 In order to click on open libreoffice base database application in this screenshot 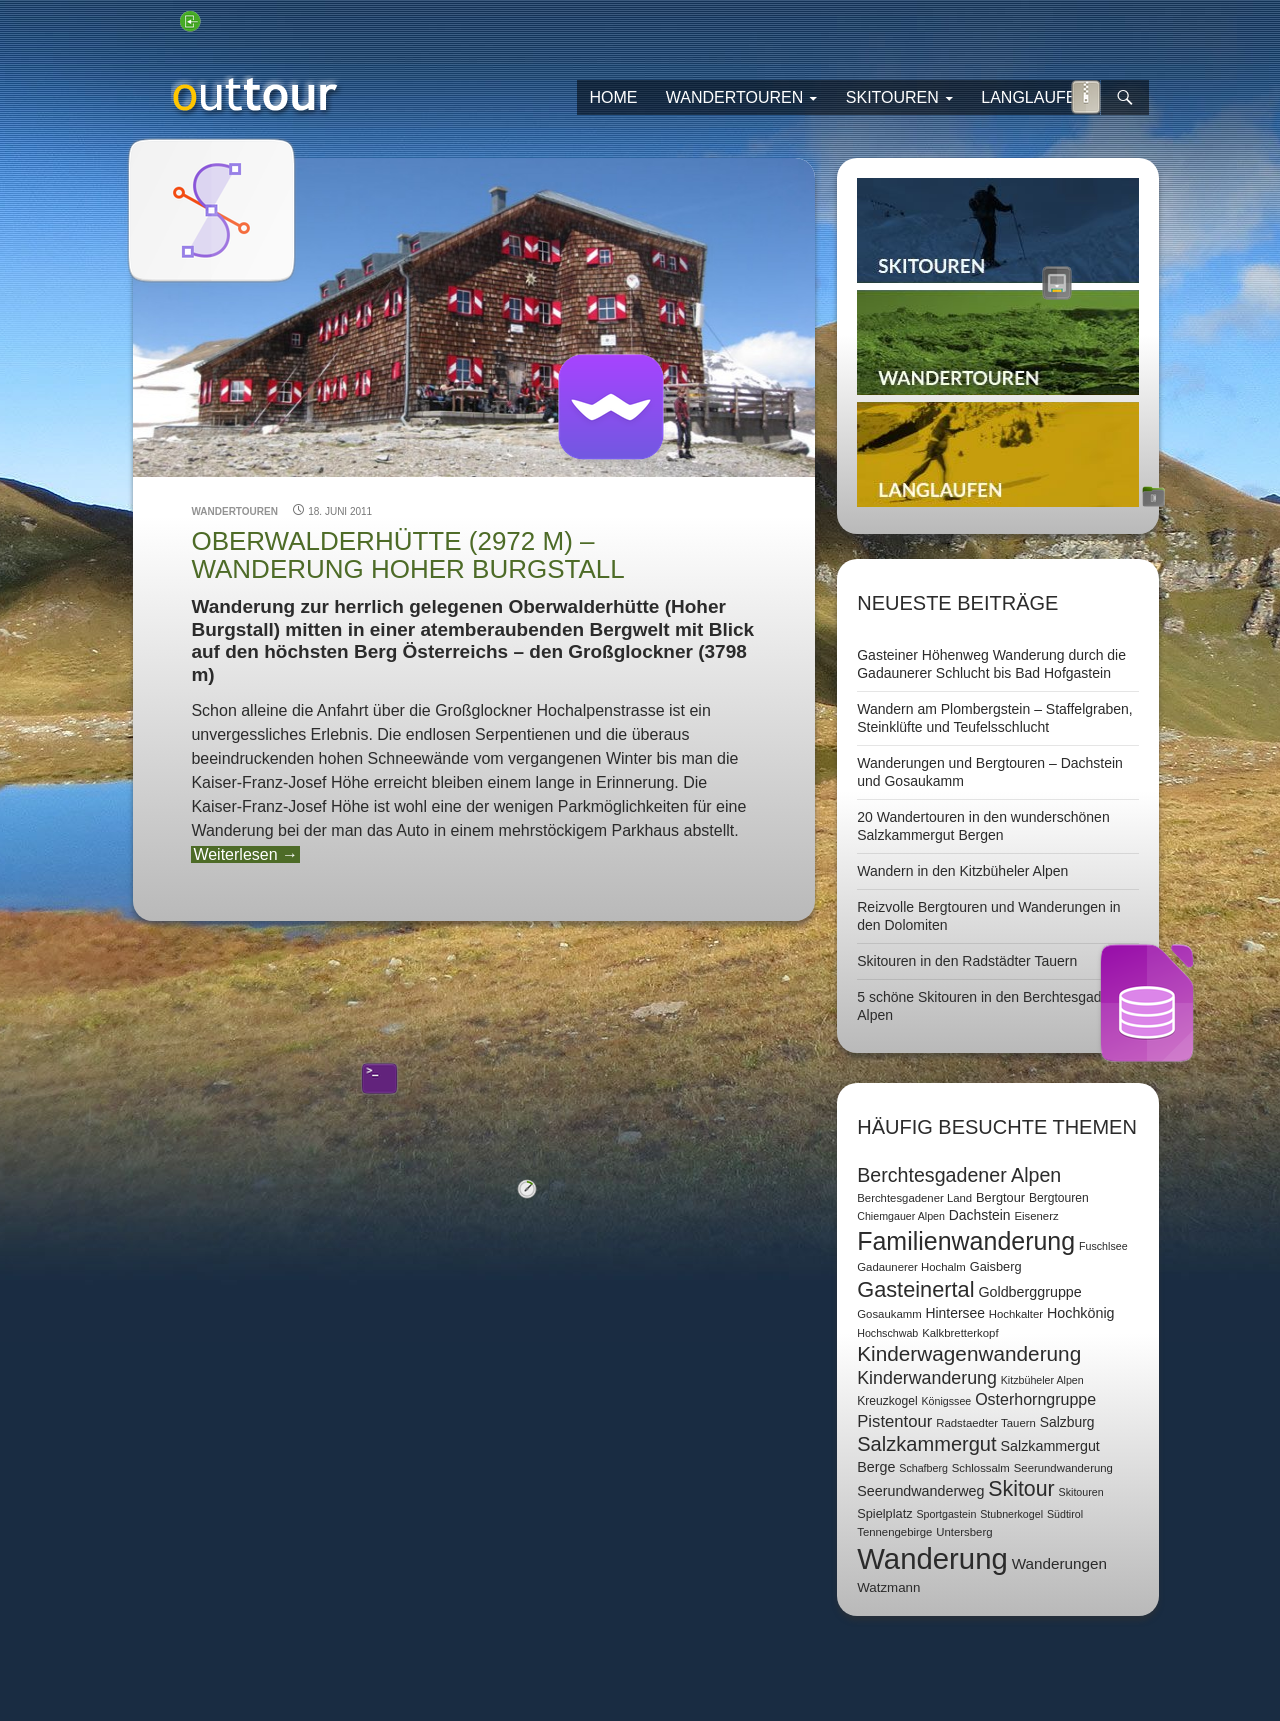, I will do `click(1147, 1003)`.